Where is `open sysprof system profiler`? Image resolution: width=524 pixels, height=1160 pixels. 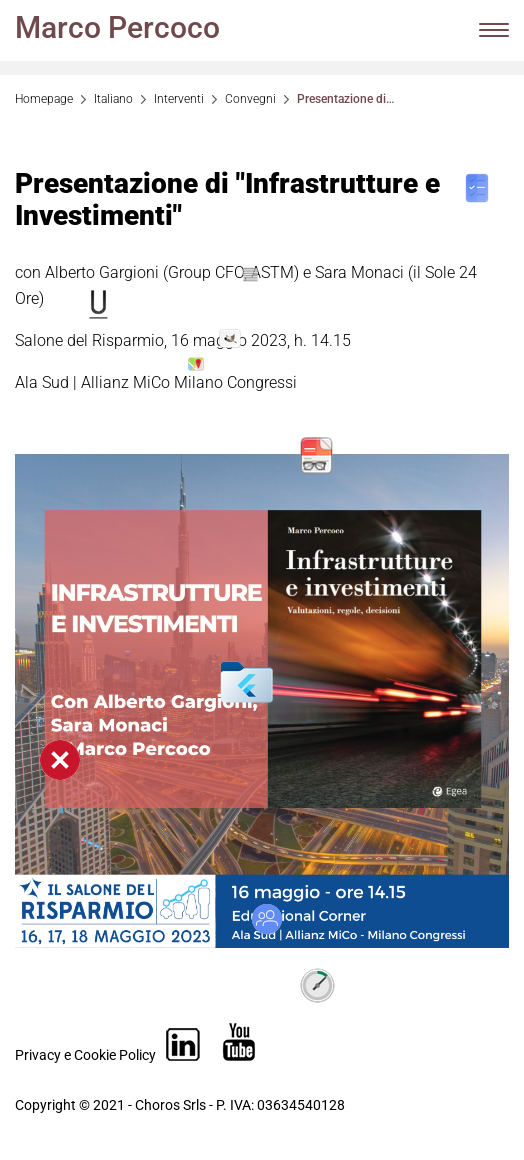 open sysprof system profiler is located at coordinates (317, 985).